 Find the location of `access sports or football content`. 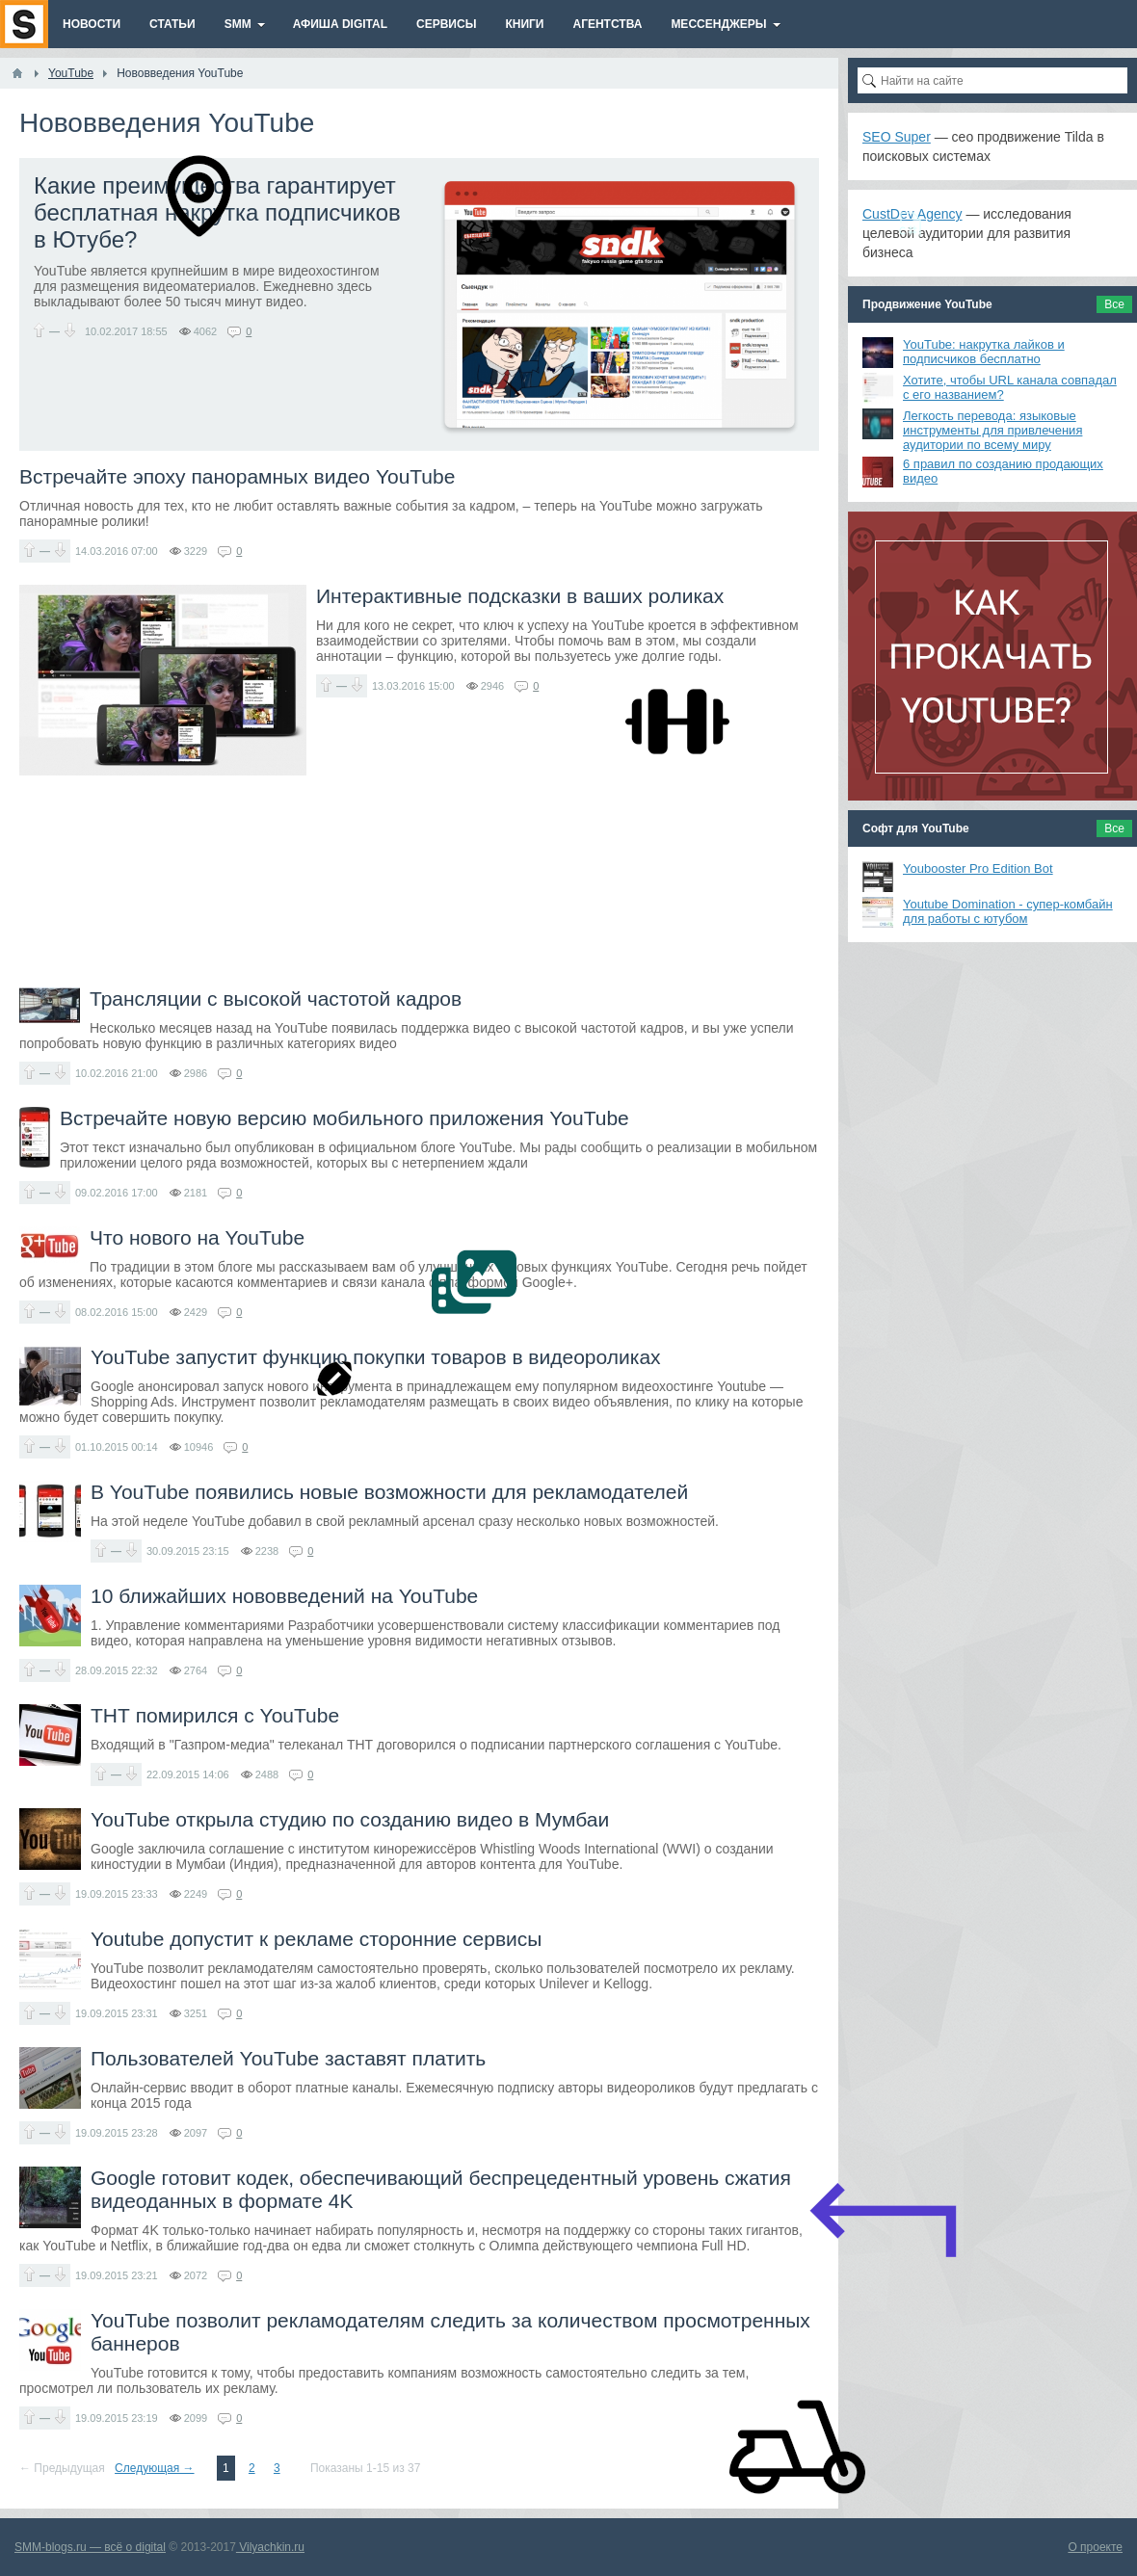

access sports or football content is located at coordinates (334, 1379).